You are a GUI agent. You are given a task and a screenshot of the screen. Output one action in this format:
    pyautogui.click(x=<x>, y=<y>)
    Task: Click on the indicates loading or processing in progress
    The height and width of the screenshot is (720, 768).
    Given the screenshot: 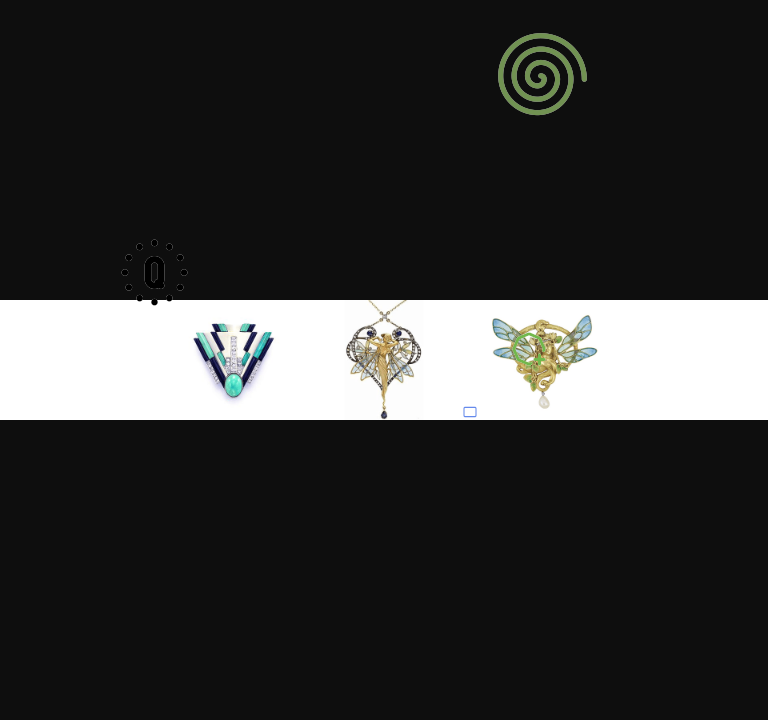 What is the action you would take?
    pyautogui.click(x=537, y=72)
    